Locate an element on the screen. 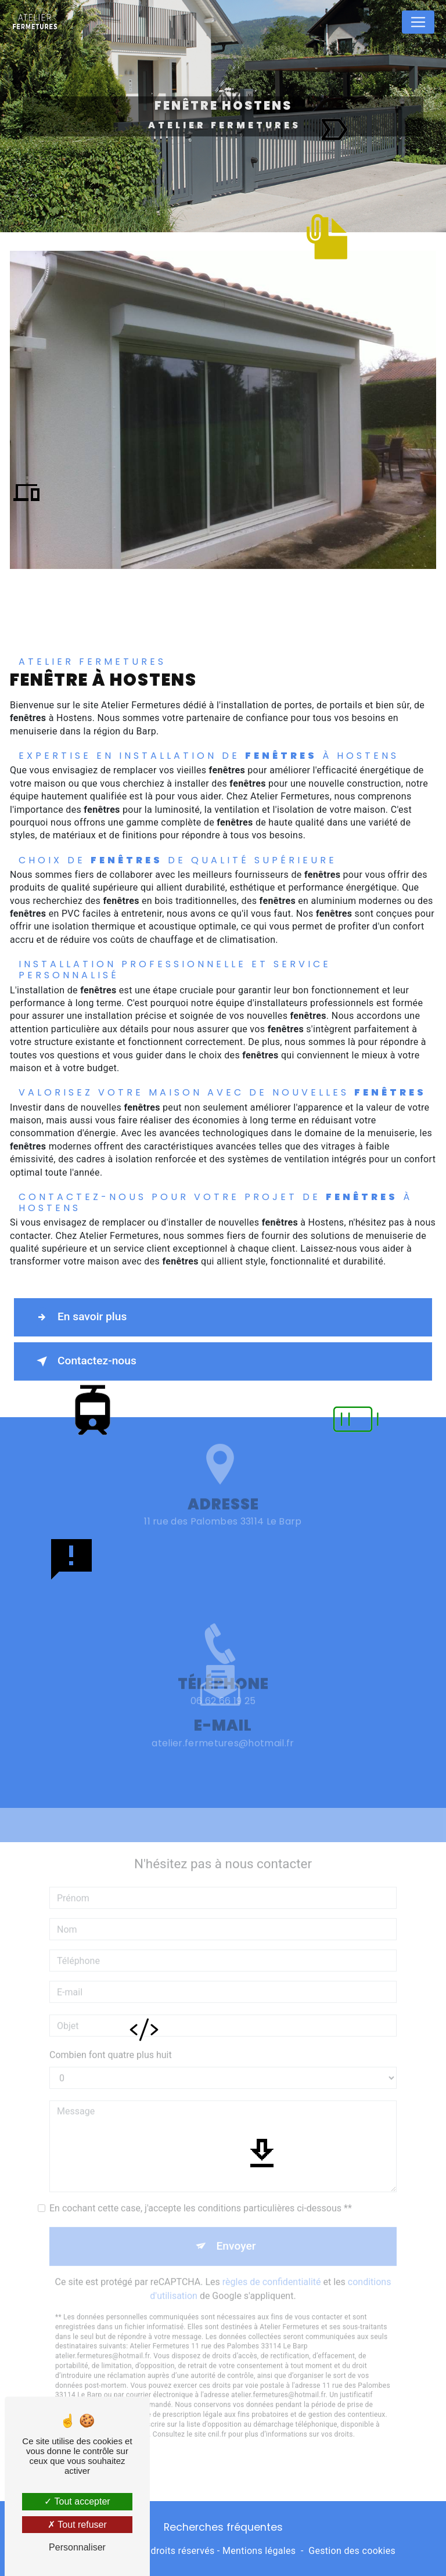 This screenshot has width=446, height=2576. view announcements or alerts is located at coordinates (71, 1559).